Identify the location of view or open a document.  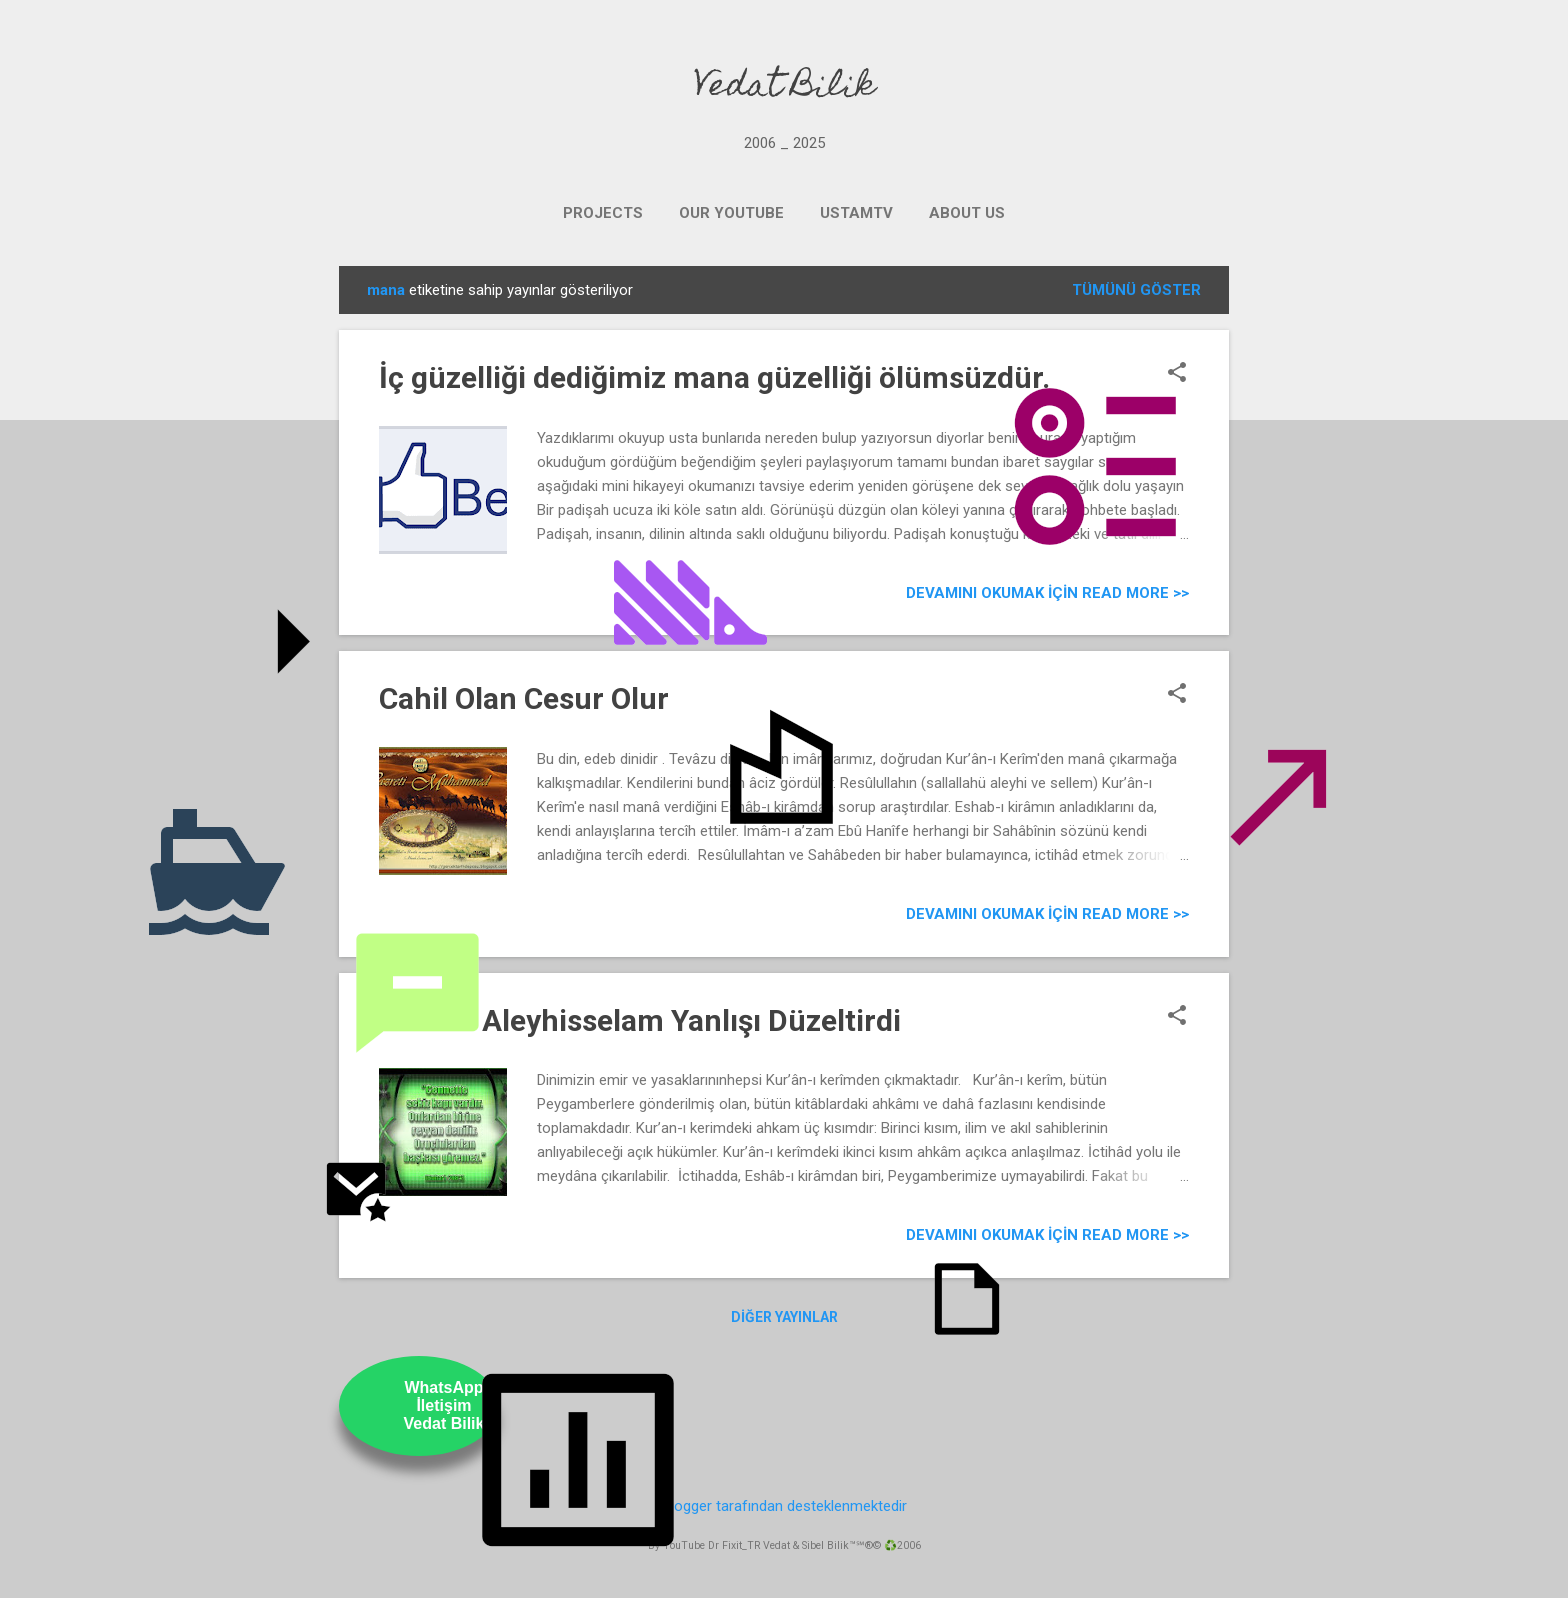
(967, 1299).